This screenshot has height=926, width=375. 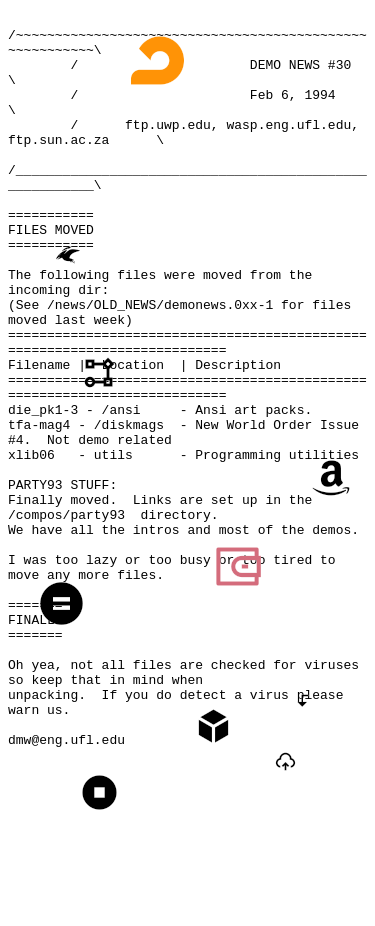 What do you see at coordinates (157, 60) in the screenshot?
I see `access AdRoll advertising platform` at bounding box center [157, 60].